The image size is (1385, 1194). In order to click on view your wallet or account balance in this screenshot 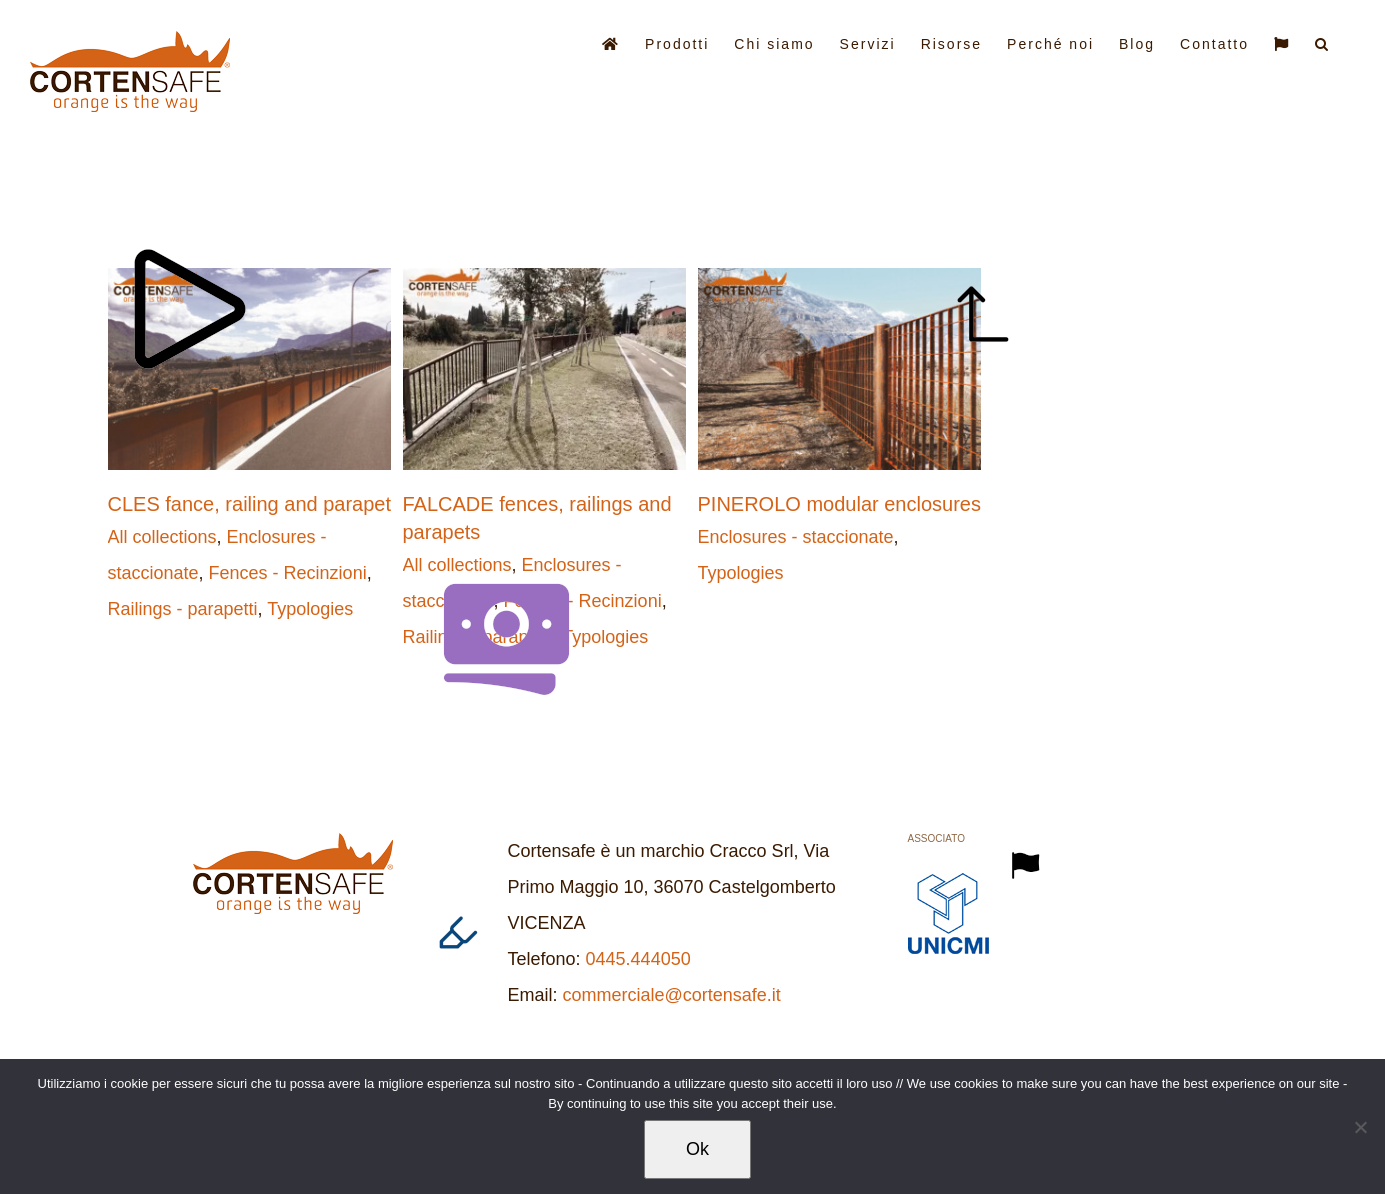, I will do `click(506, 637)`.